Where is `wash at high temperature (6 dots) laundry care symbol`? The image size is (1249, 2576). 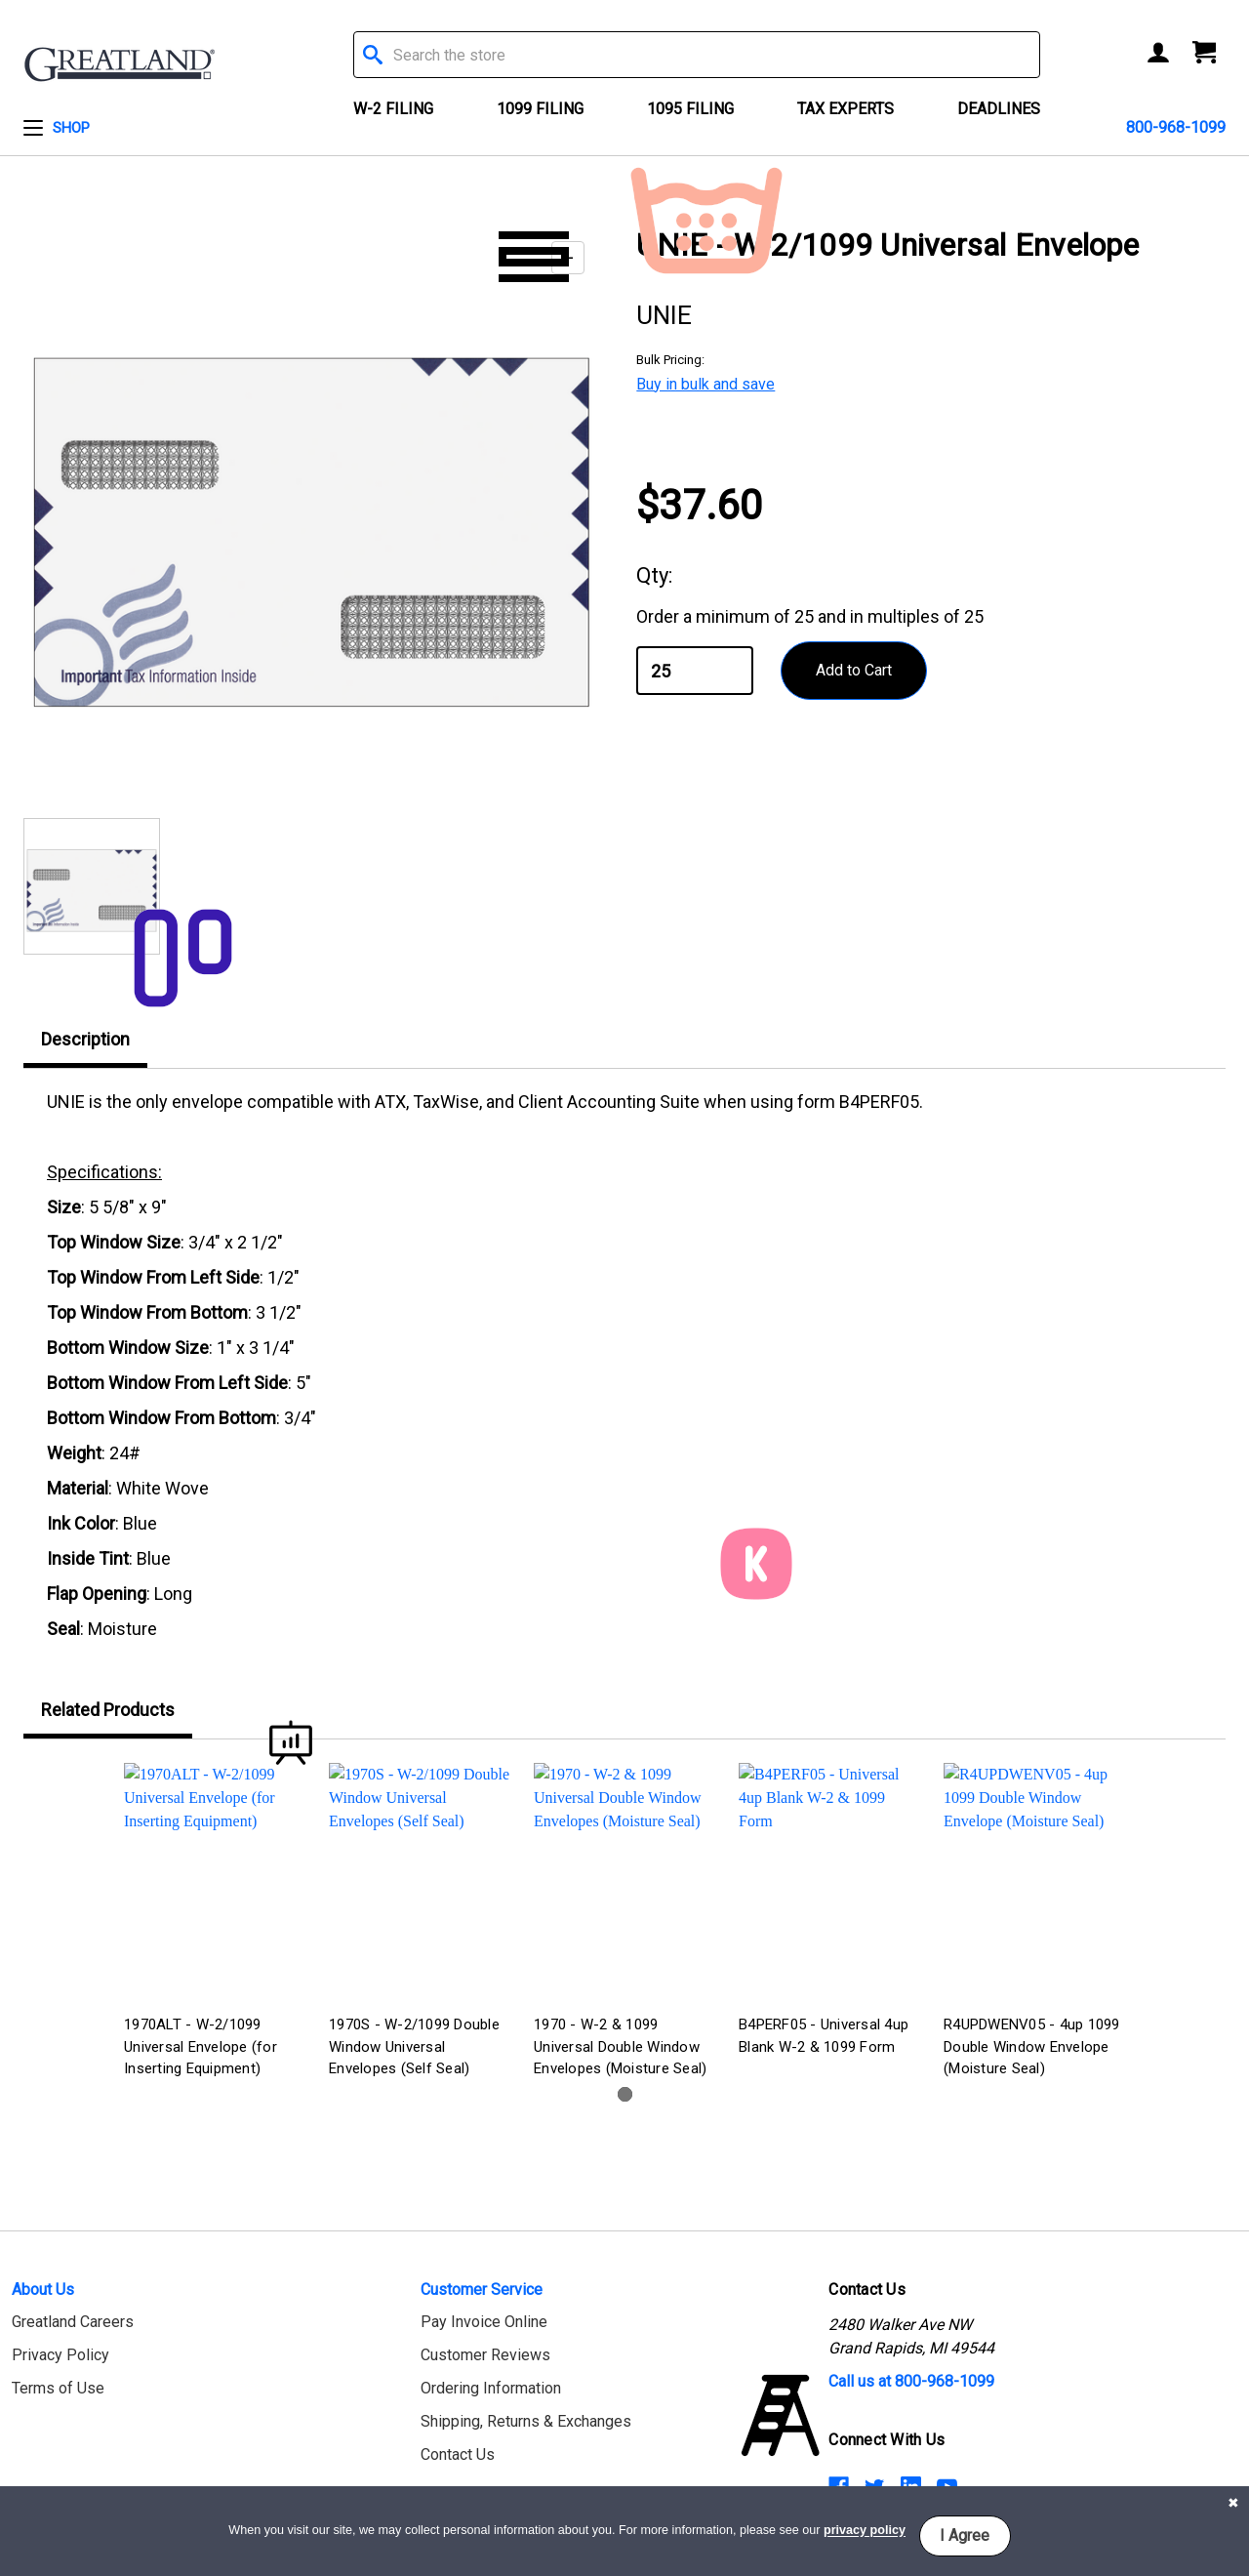 wash at high temperature (6 dots) laundry care symbol is located at coordinates (706, 221).